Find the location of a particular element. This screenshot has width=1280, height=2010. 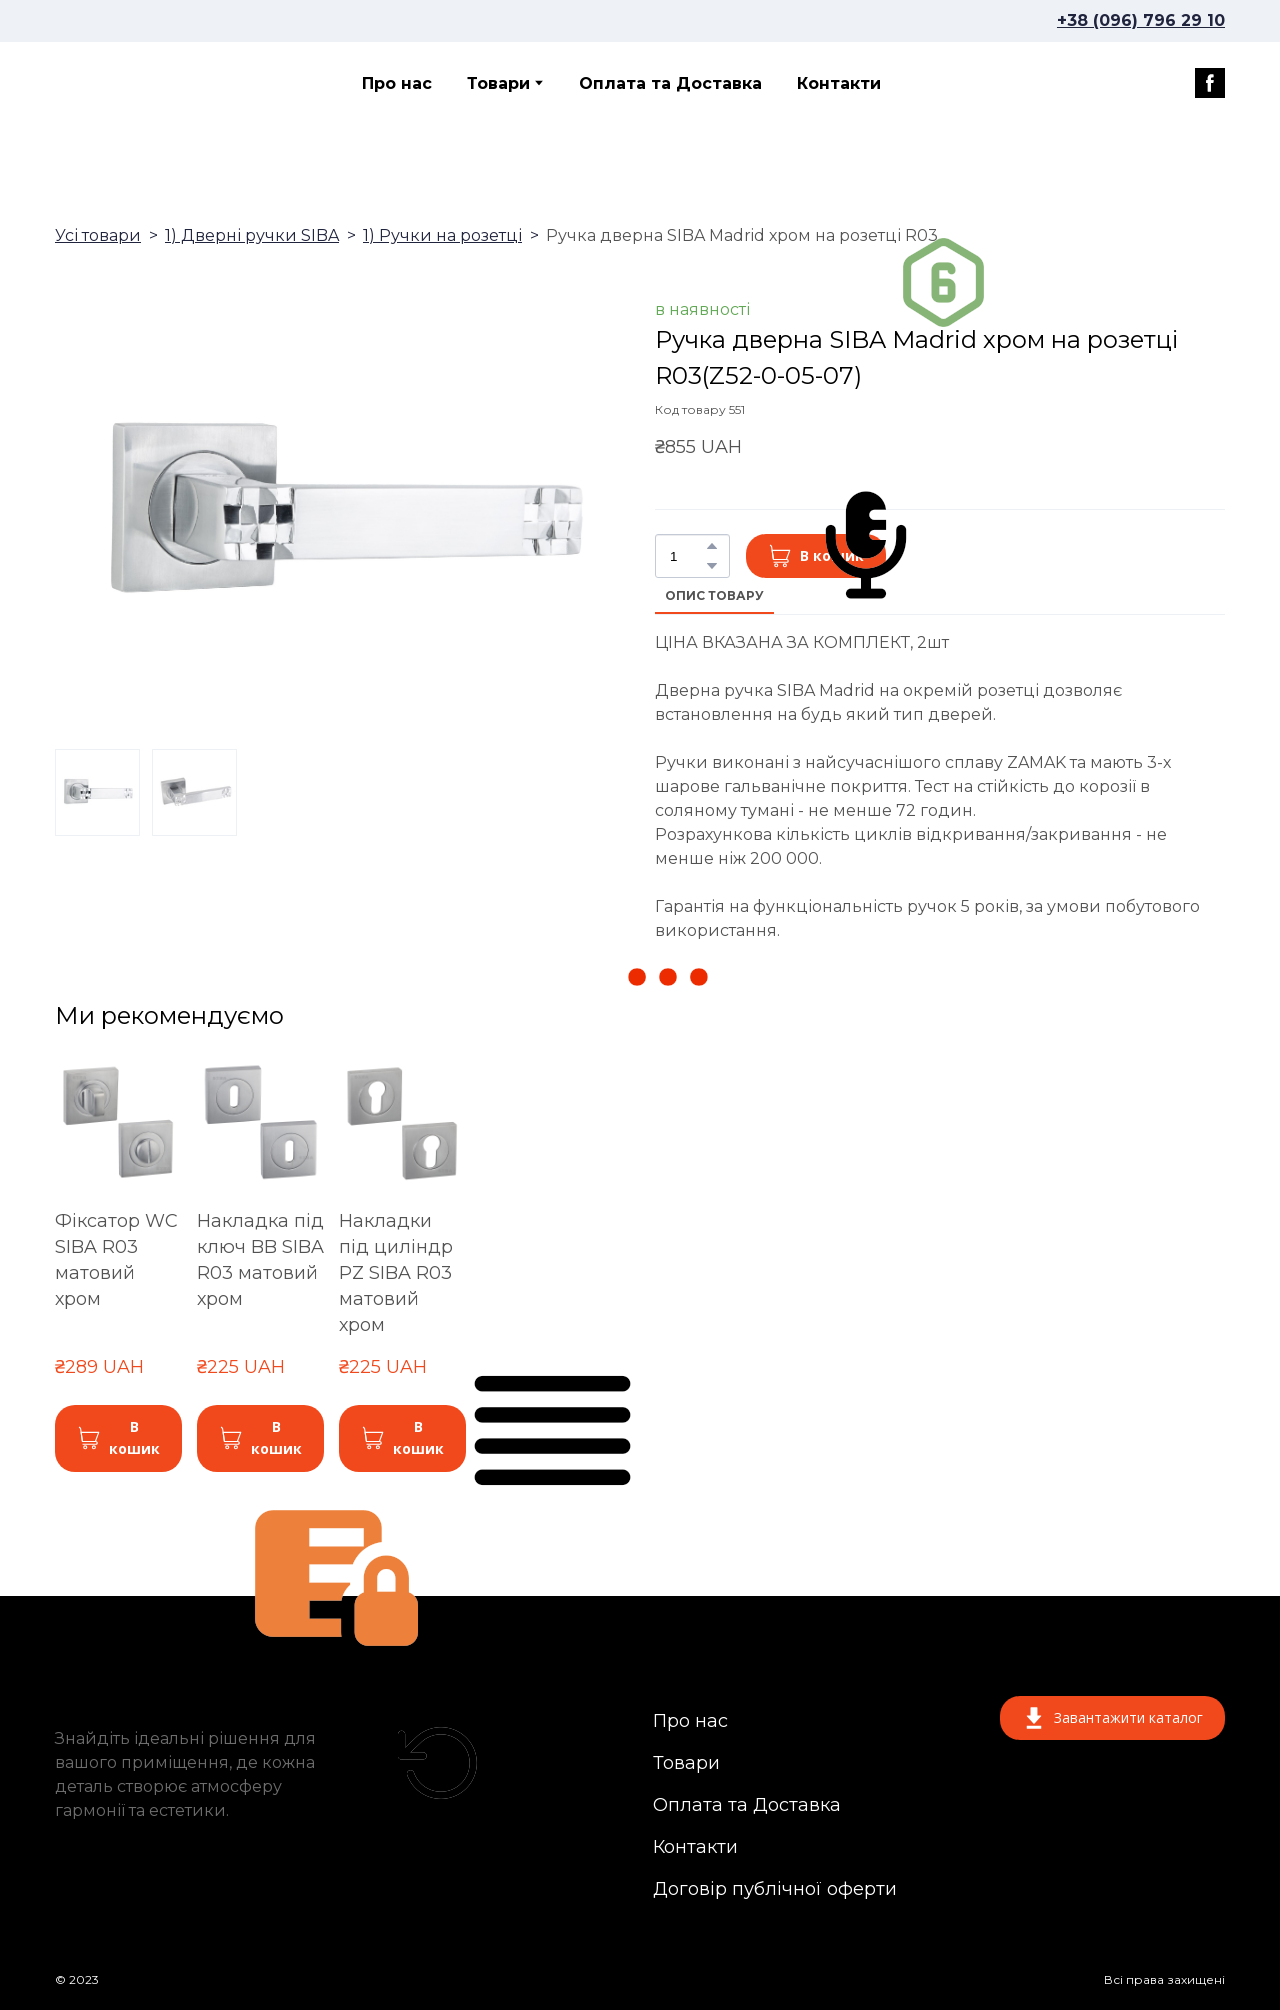

indicates step 6 in a multi-step process is located at coordinates (943, 282).